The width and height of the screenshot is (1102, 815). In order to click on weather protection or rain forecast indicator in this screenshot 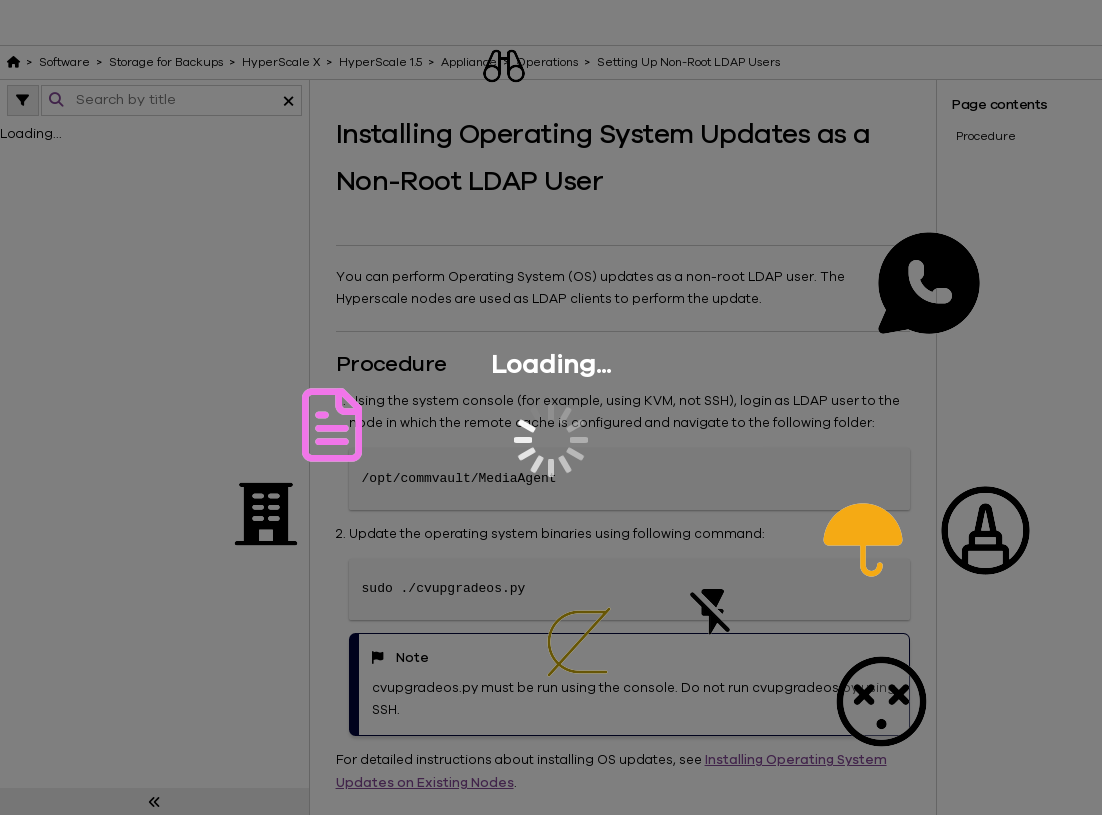, I will do `click(863, 540)`.